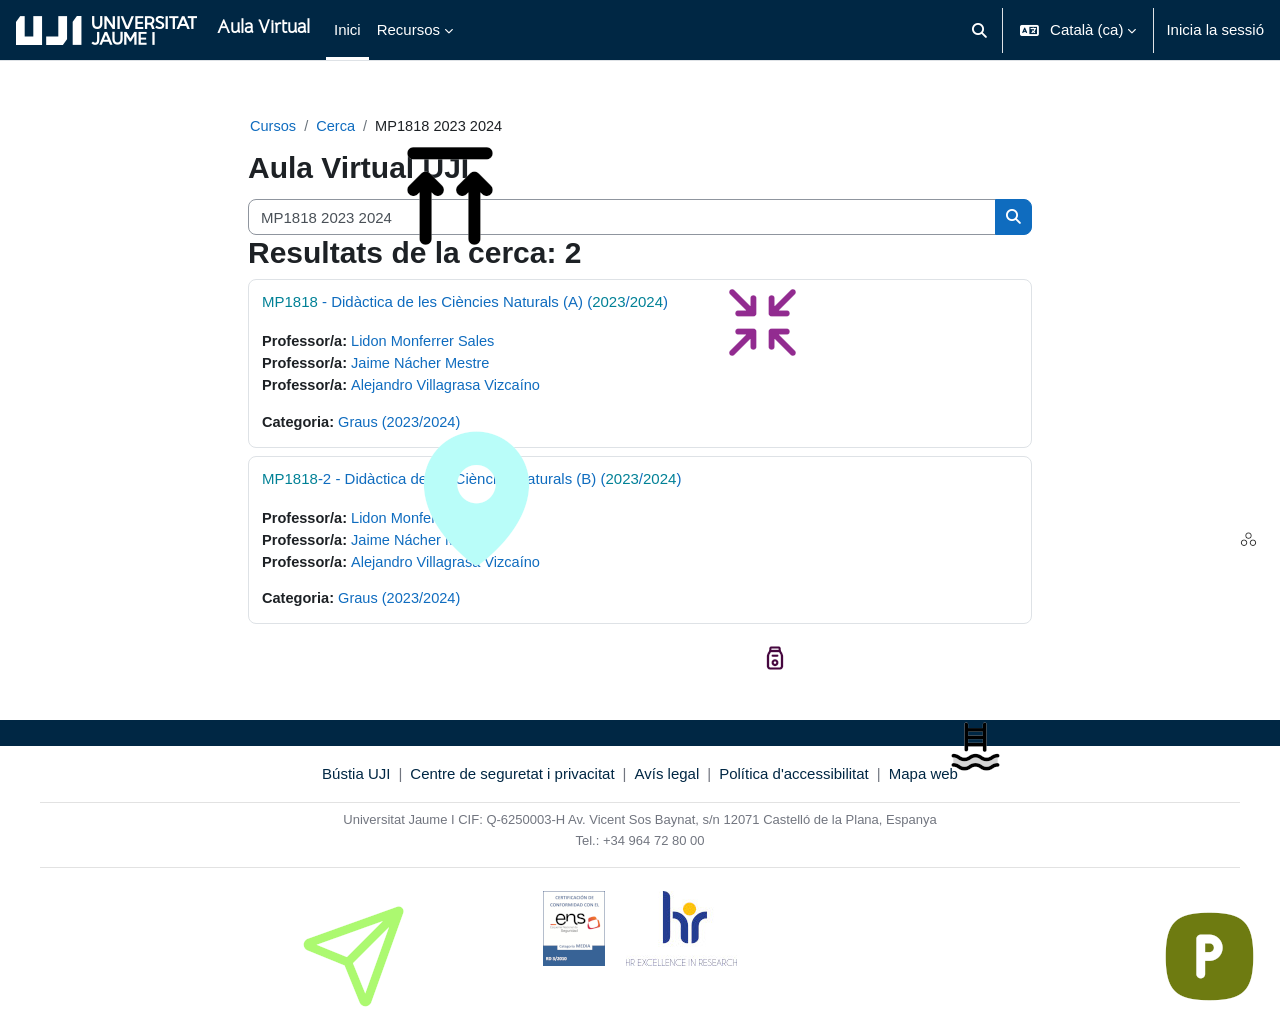 The image size is (1280, 1027). I want to click on view location on map, so click(476, 498).